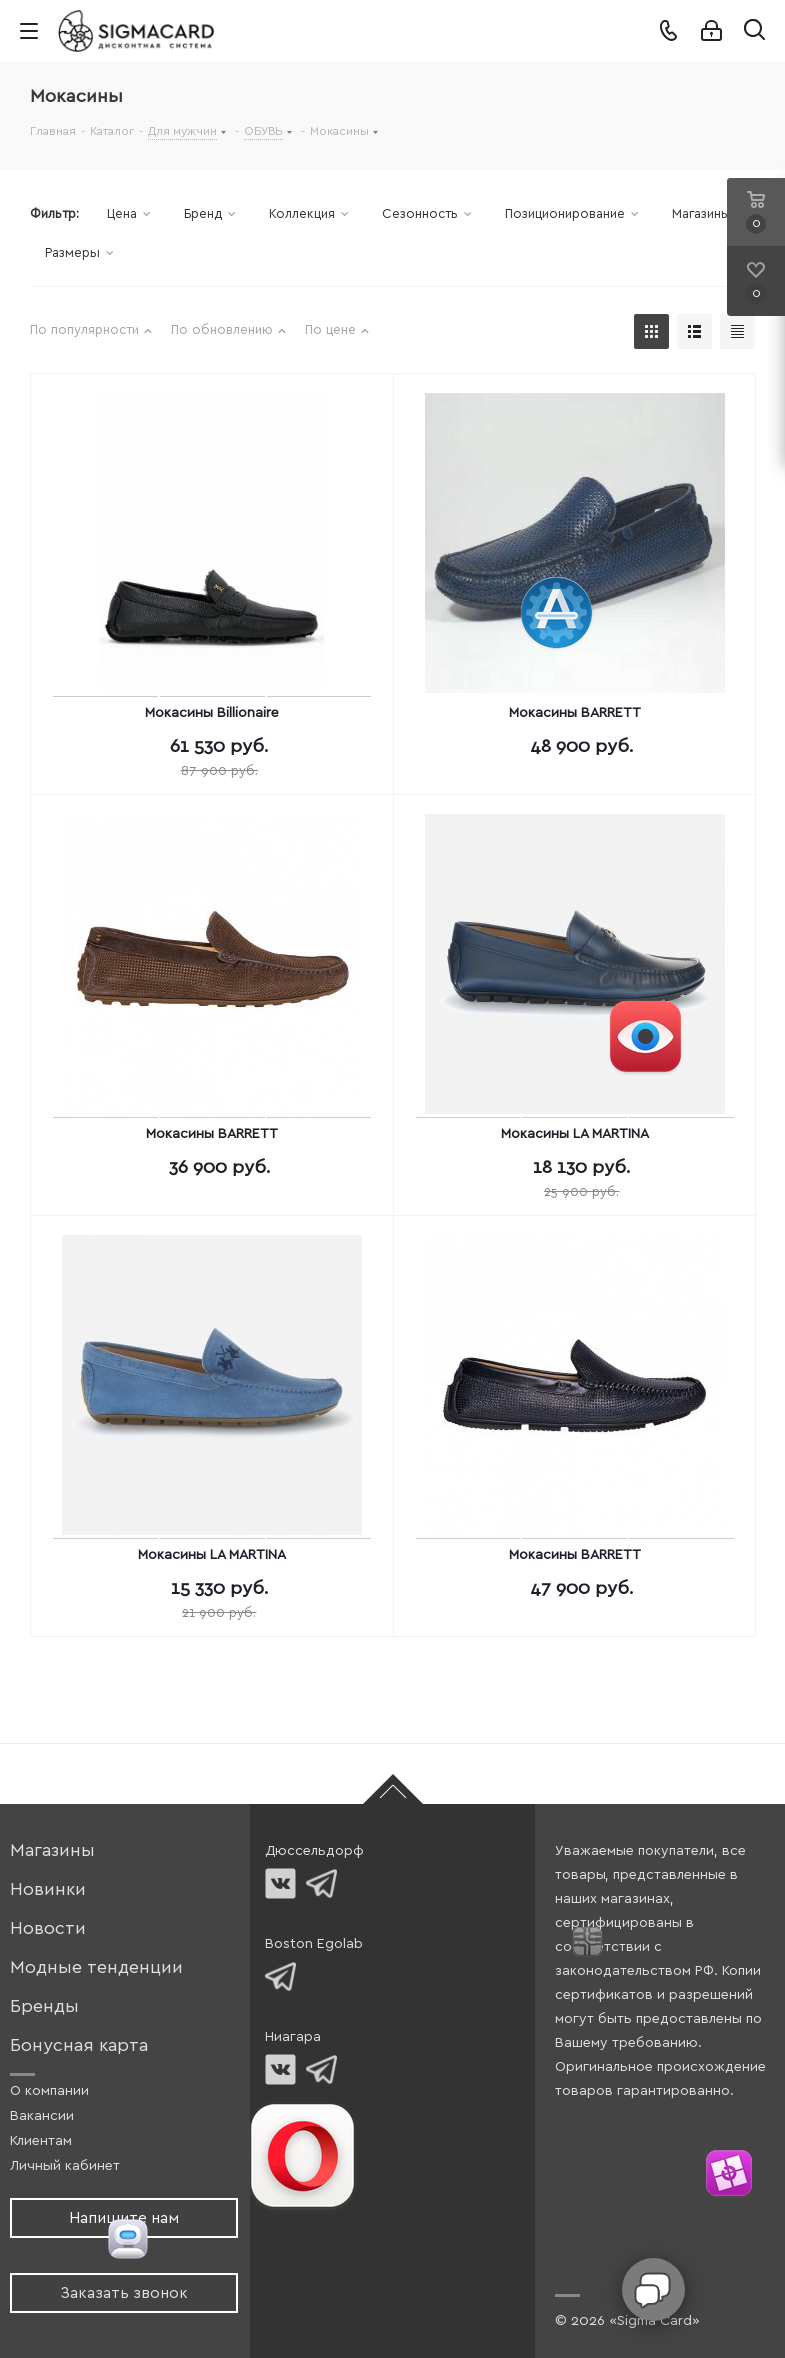  What do you see at coordinates (587, 1941) in the screenshot?
I see `open gerbview application for viewing gerber files` at bounding box center [587, 1941].